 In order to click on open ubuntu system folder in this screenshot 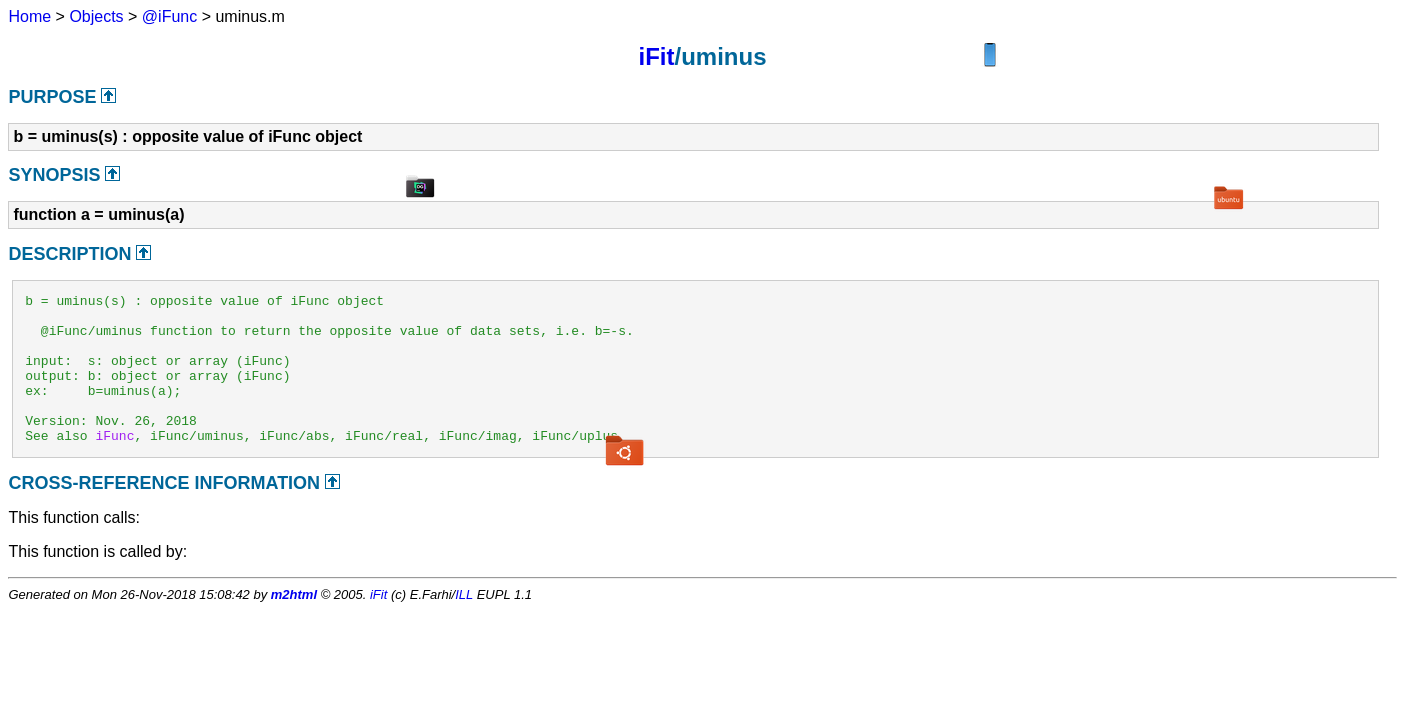, I will do `click(624, 451)`.